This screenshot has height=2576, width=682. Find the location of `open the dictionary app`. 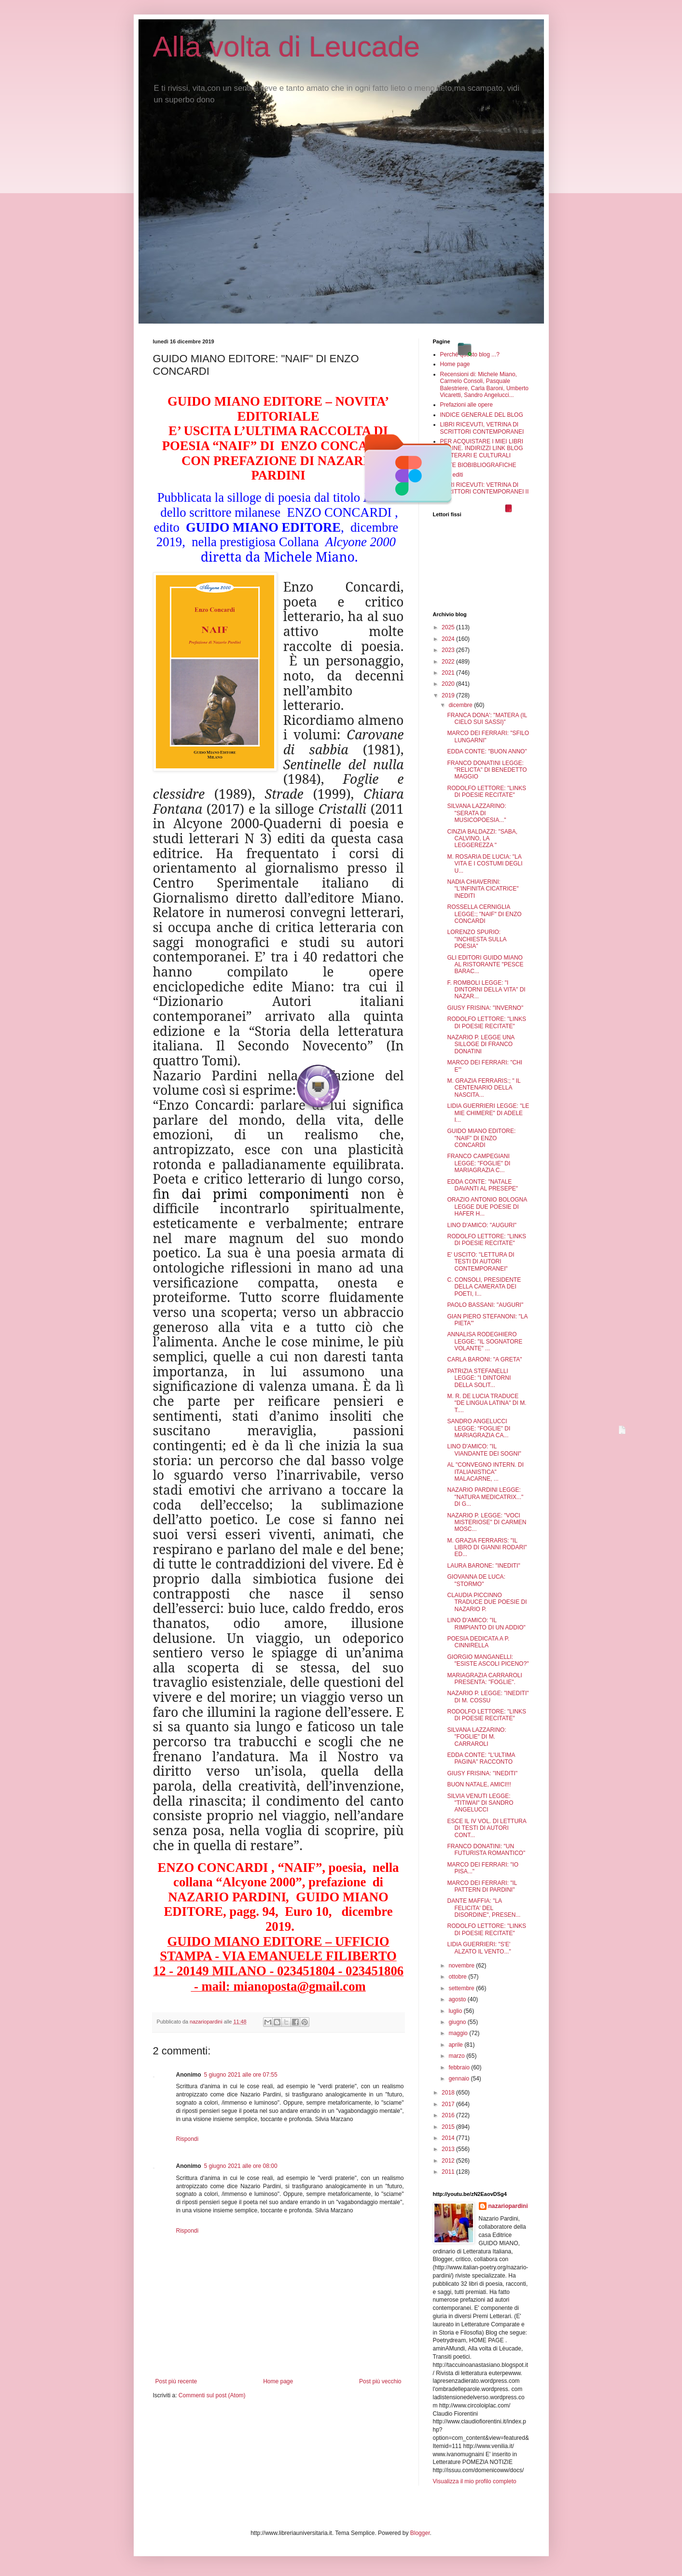

open the dictionary app is located at coordinates (508, 508).